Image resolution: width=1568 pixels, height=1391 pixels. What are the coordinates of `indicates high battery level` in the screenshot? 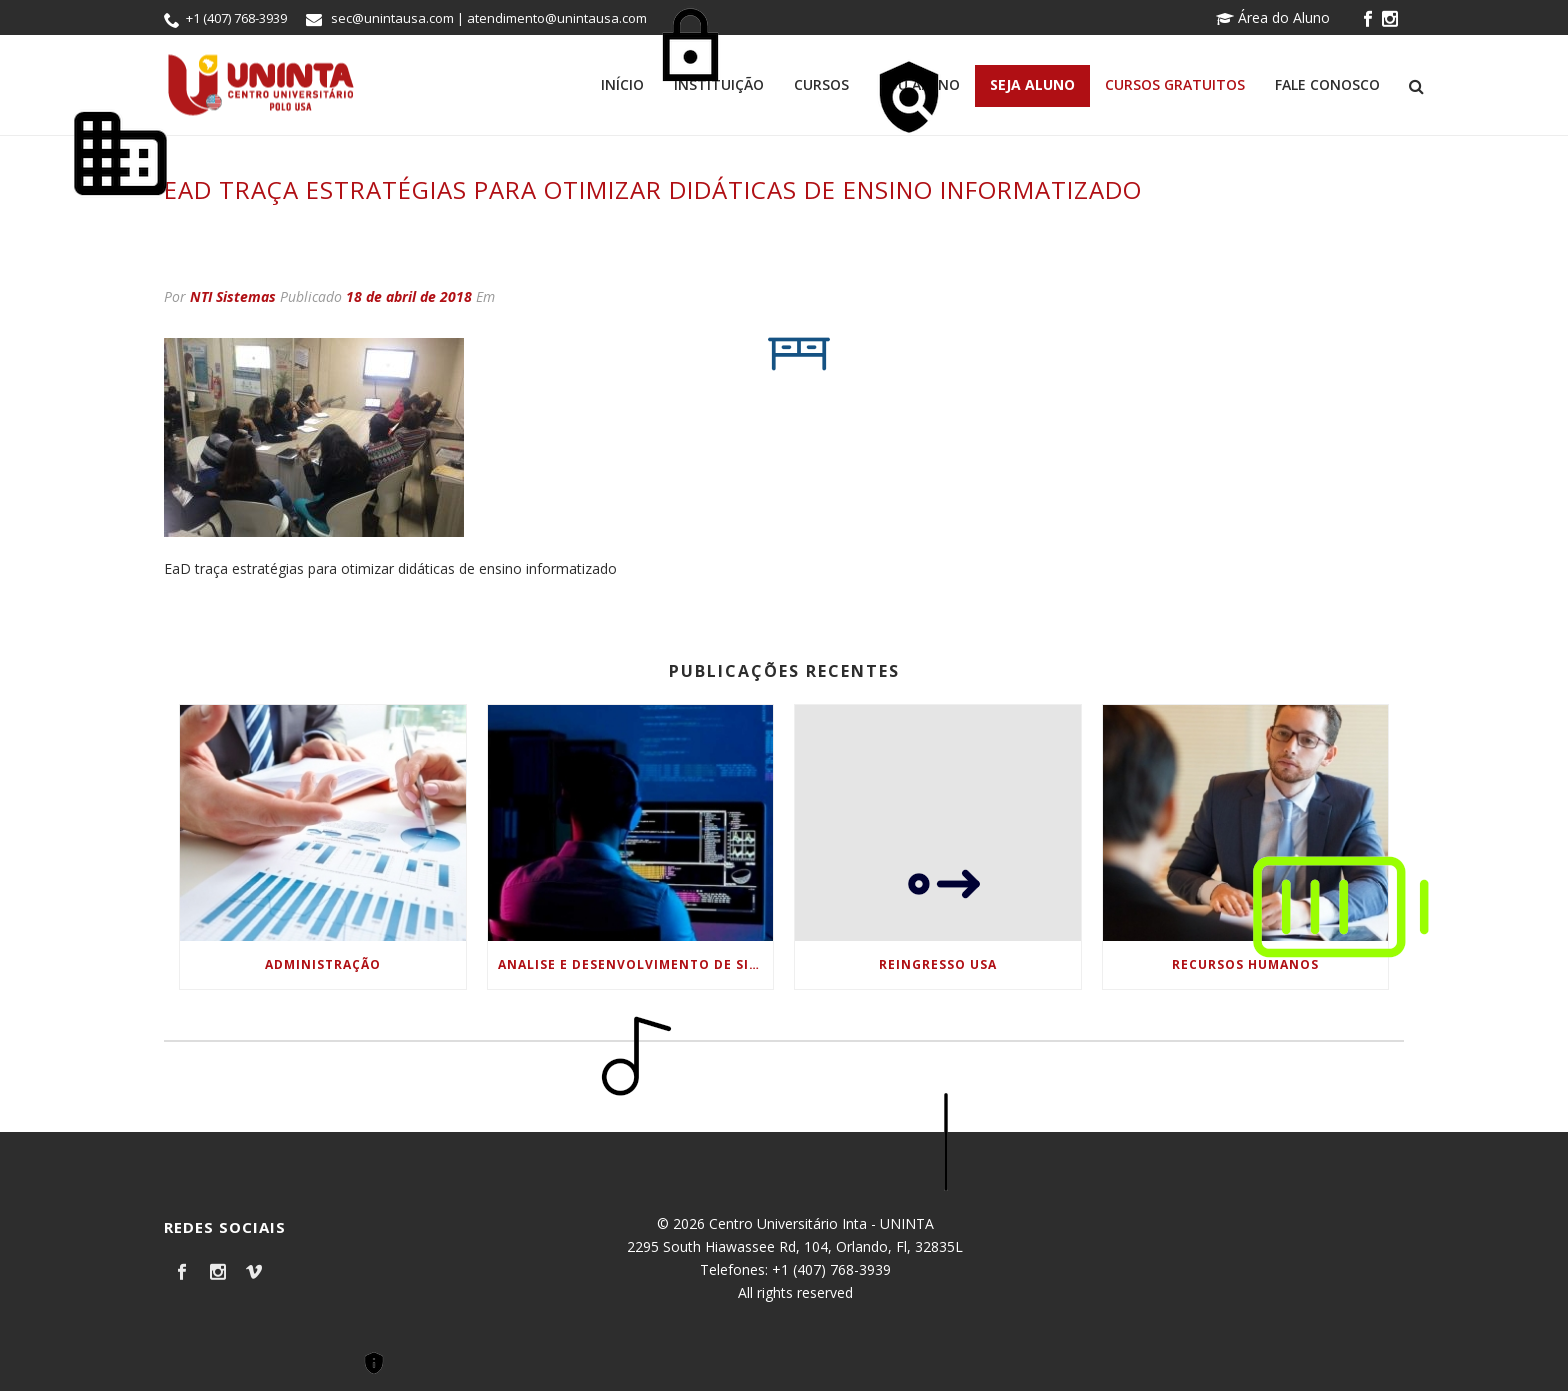 It's located at (1338, 907).